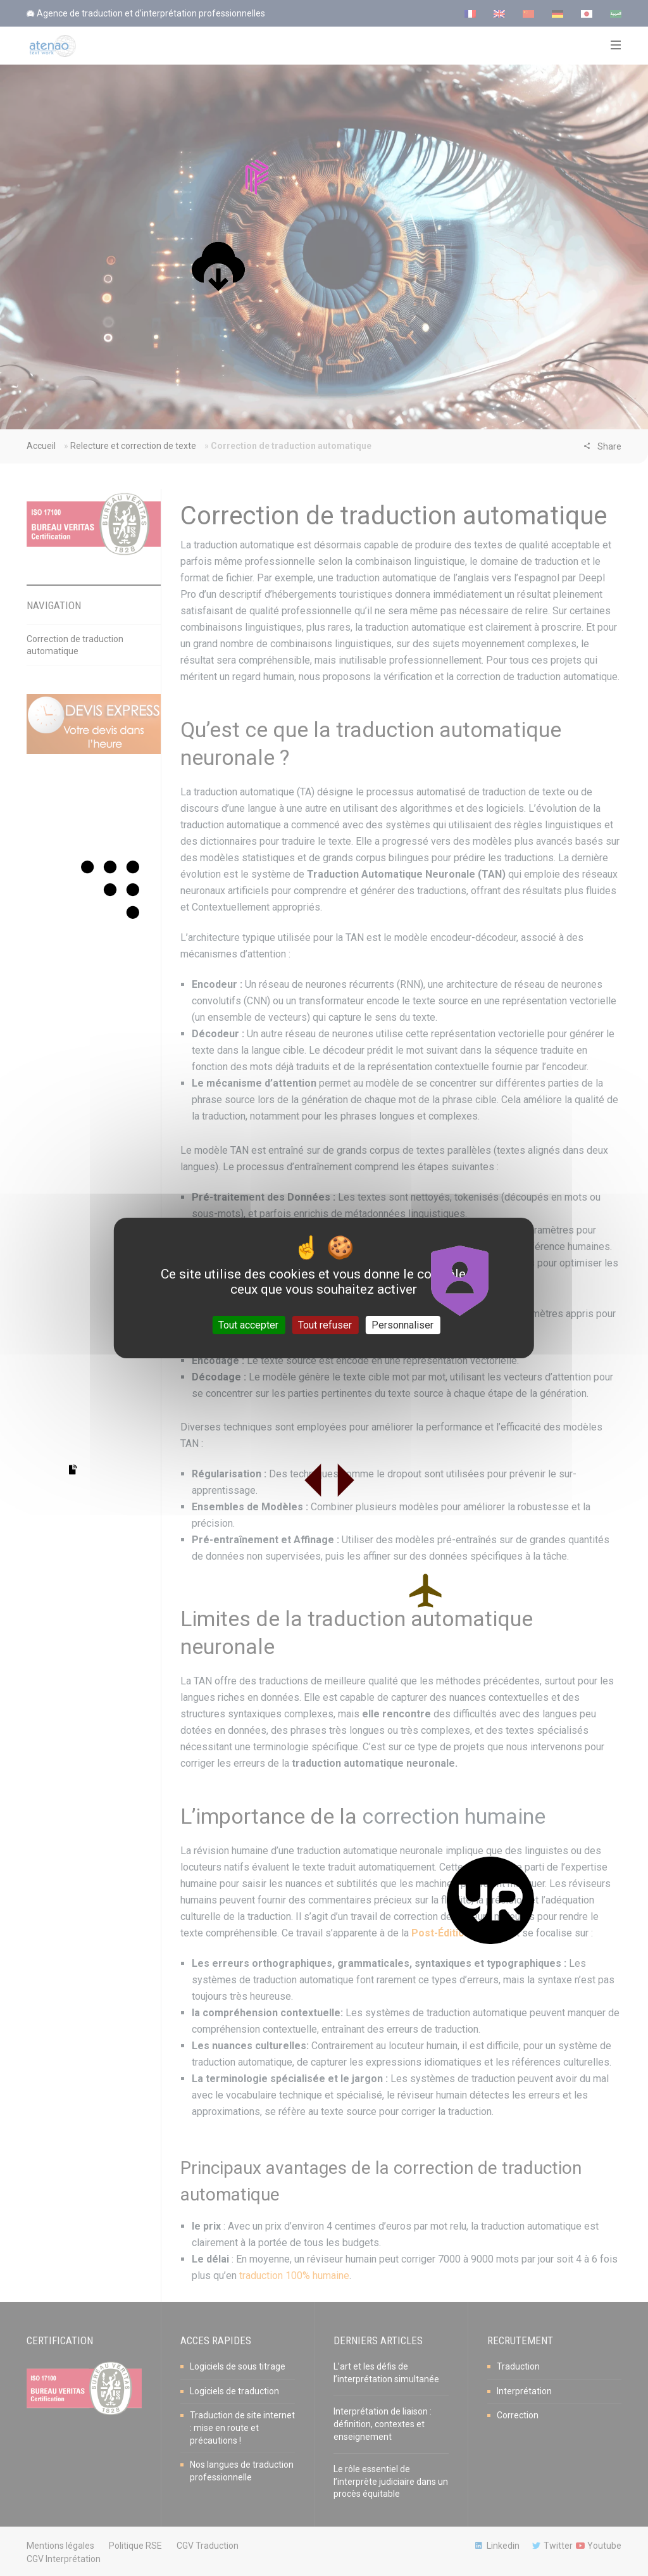 The width and height of the screenshot is (648, 2576). Describe the element at coordinates (459, 1280) in the screenshot. I see `access user privacy or security settings` at that location.